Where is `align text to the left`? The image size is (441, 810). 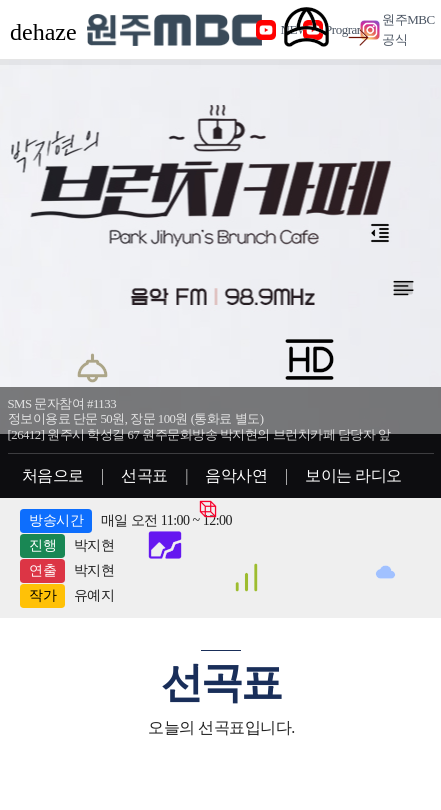 align text to the left is located at coordinates (403, 288).